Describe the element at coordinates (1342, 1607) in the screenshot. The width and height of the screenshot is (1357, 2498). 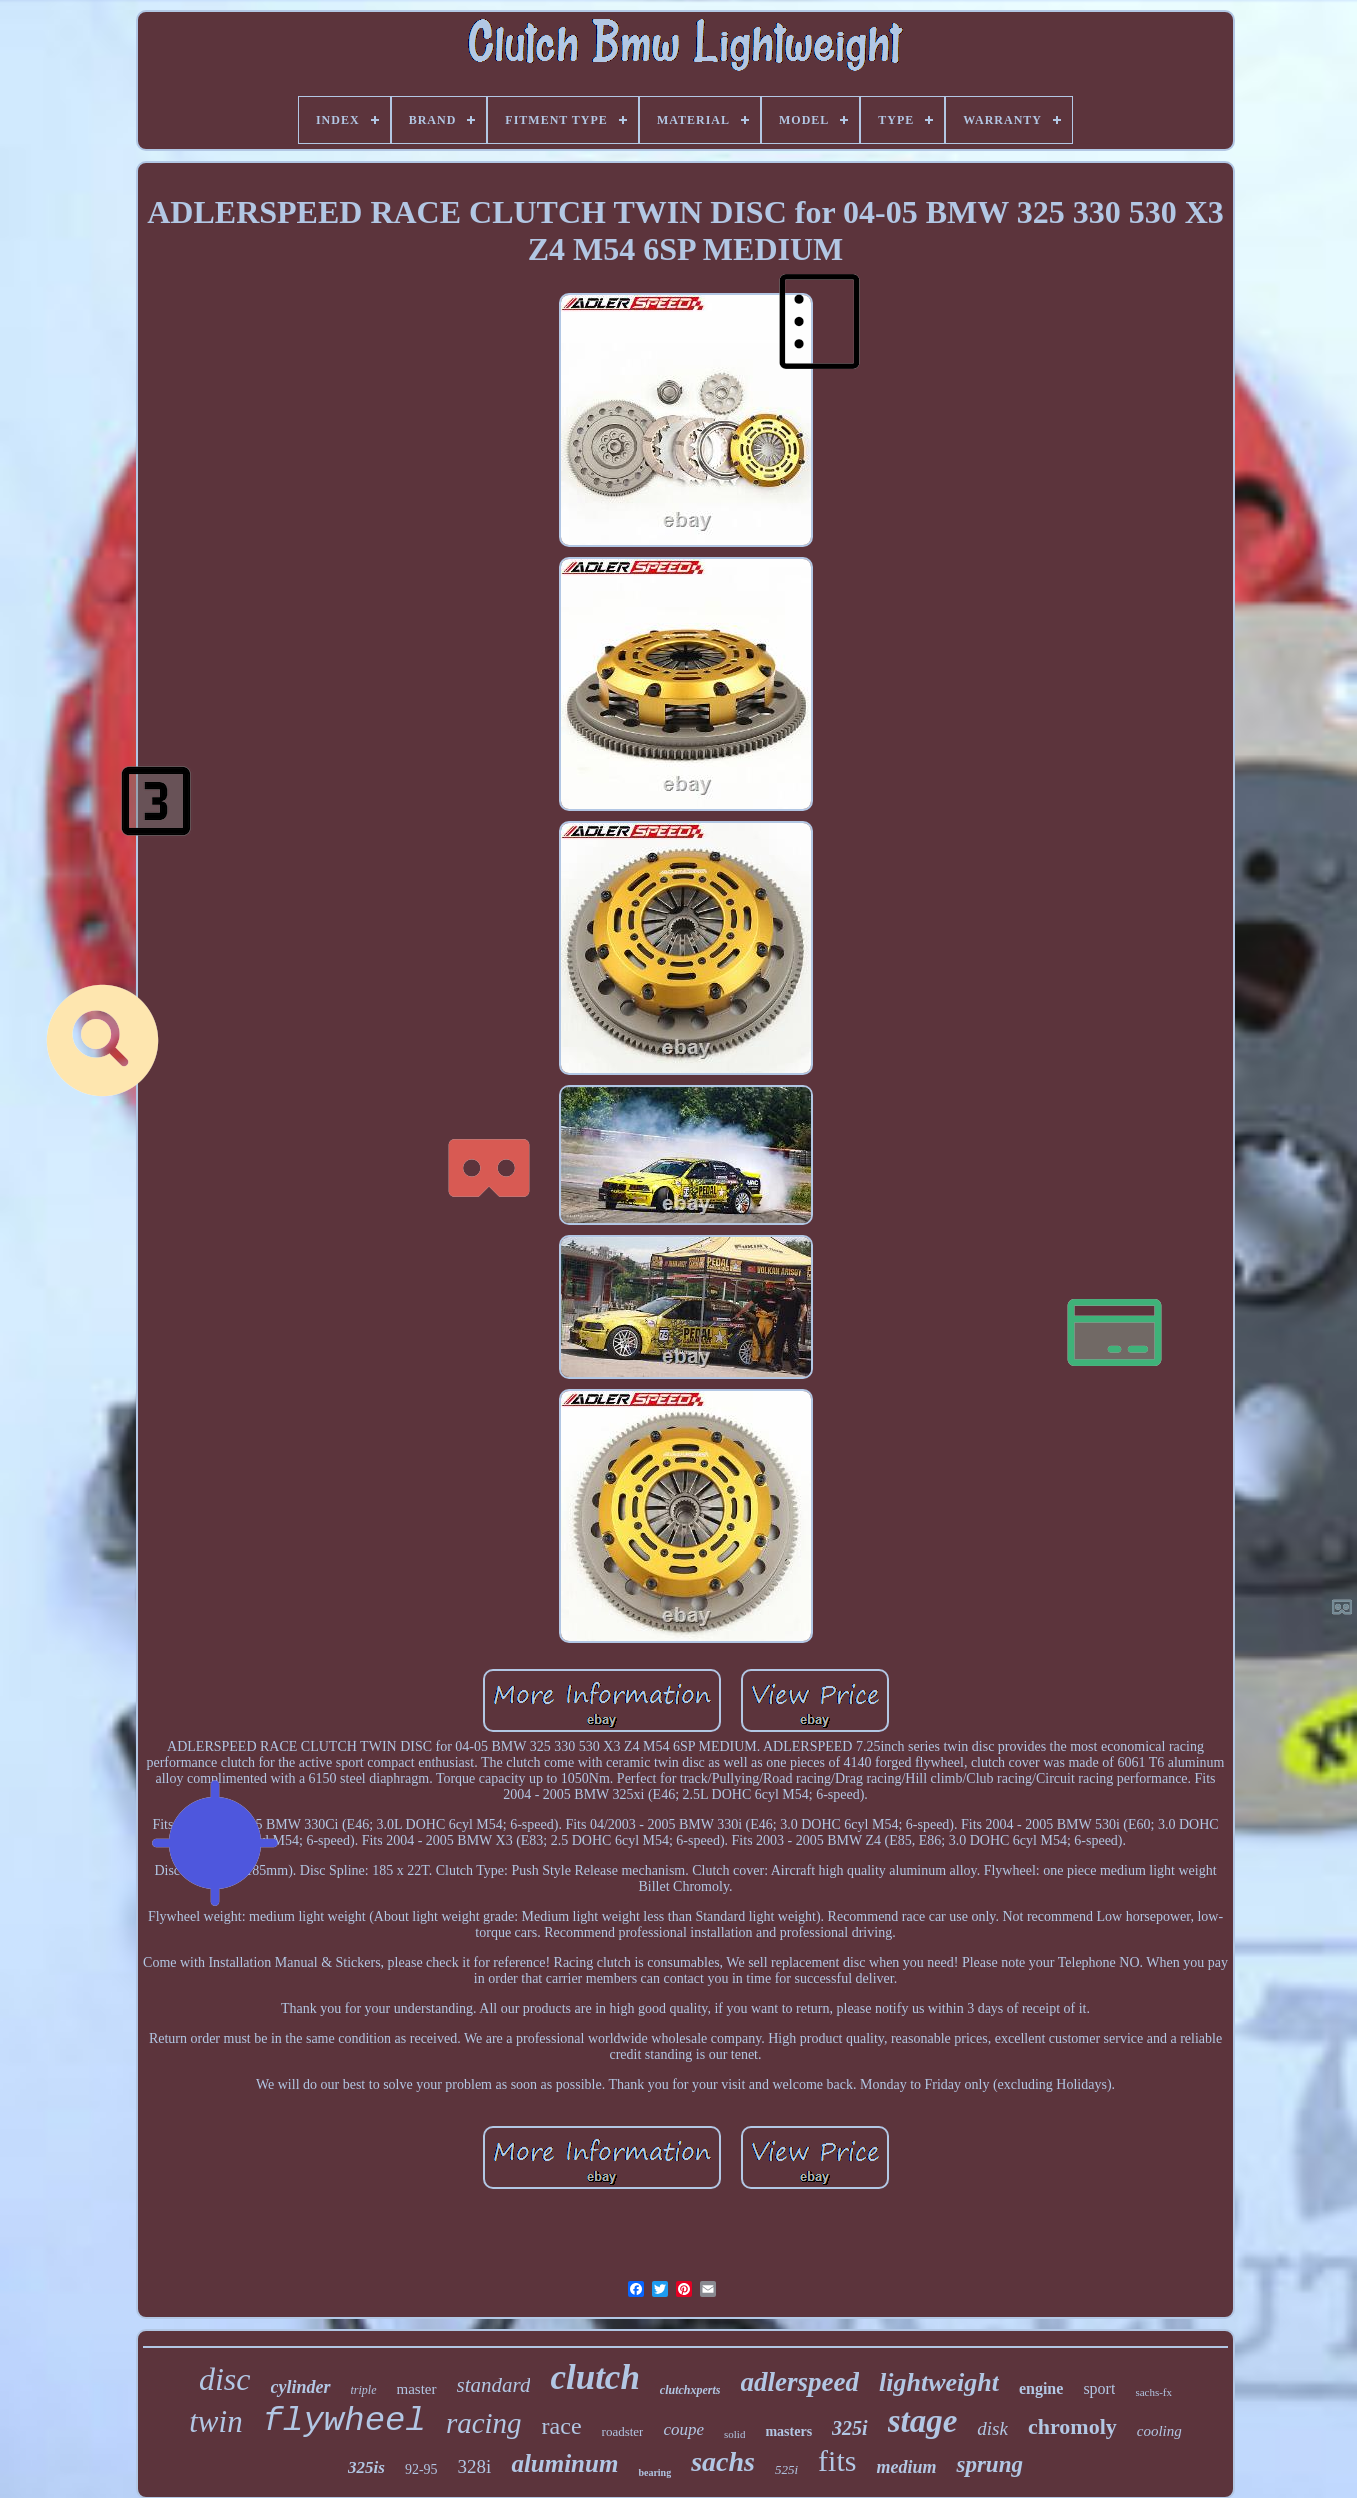
I see `launch google cardboard VR experience` at that location.